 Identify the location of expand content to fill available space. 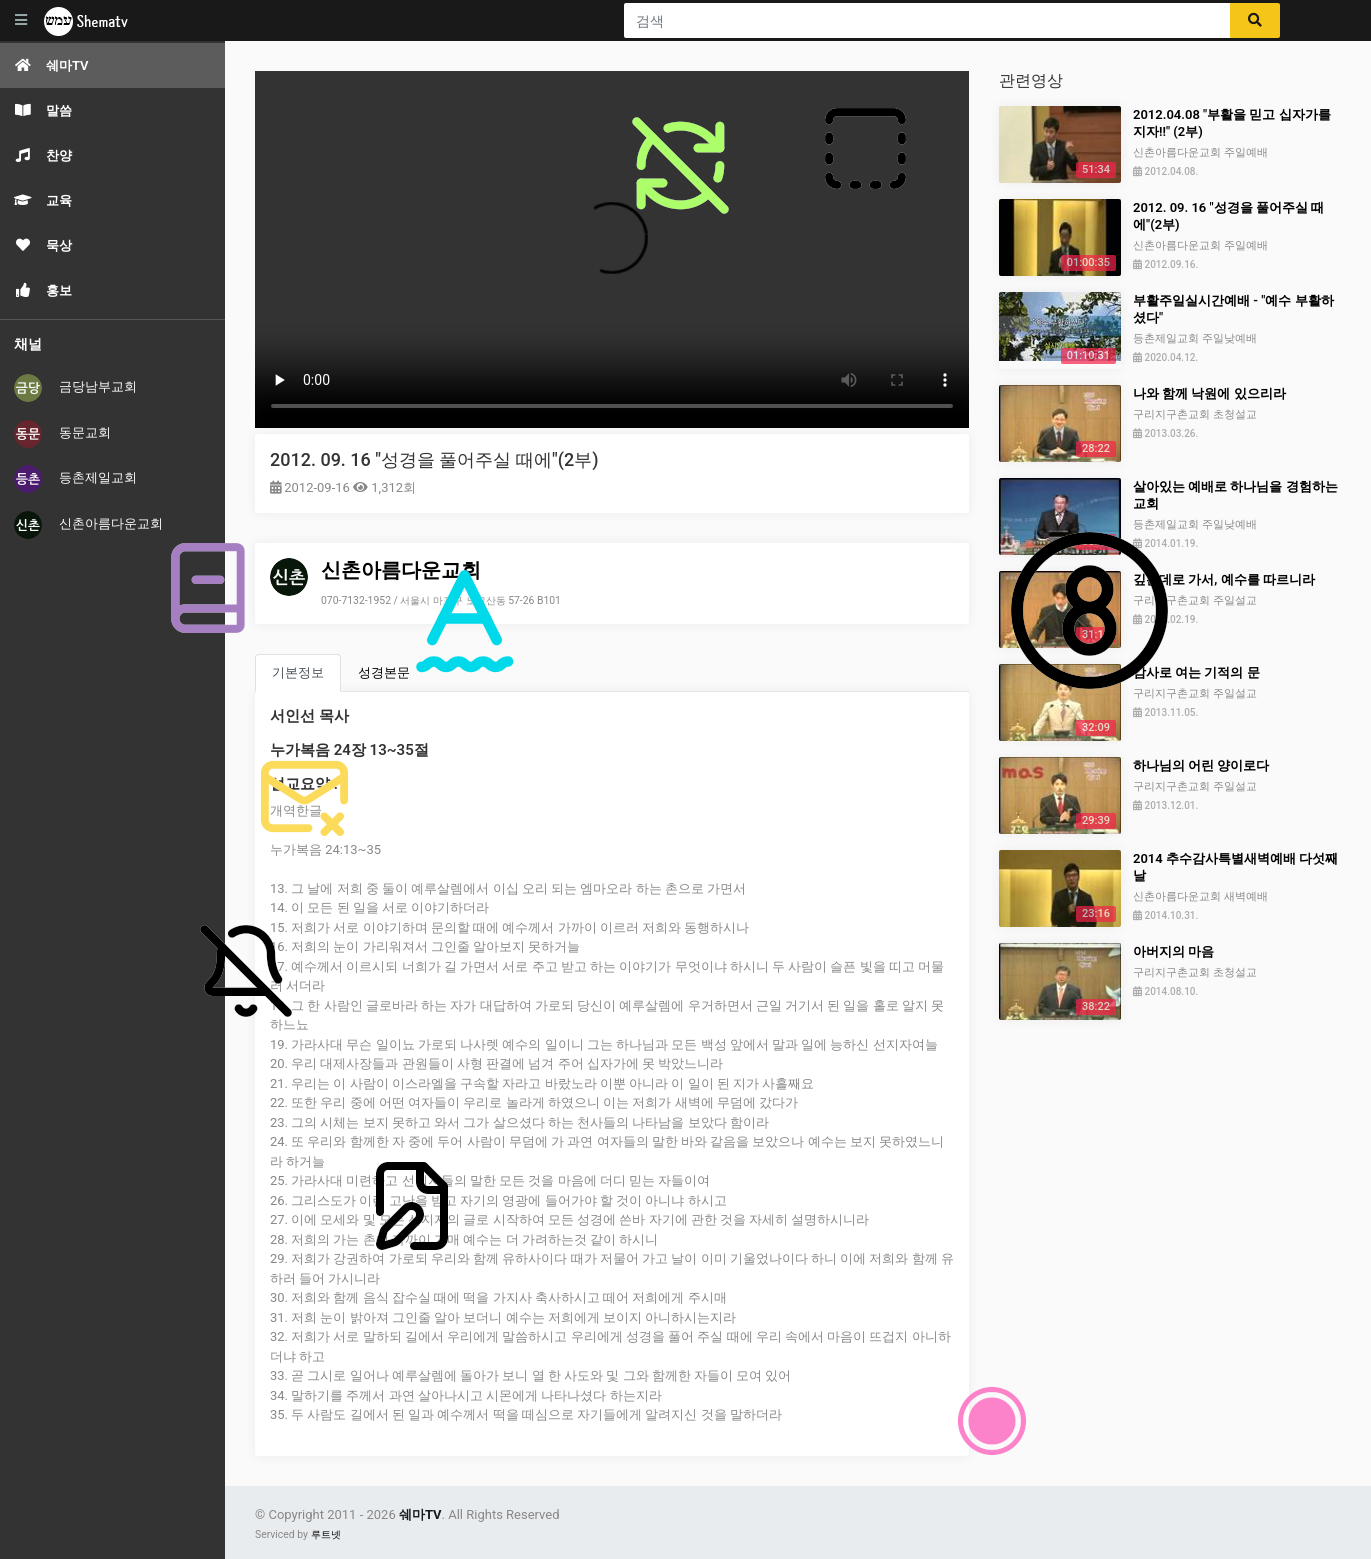
(865, 148).